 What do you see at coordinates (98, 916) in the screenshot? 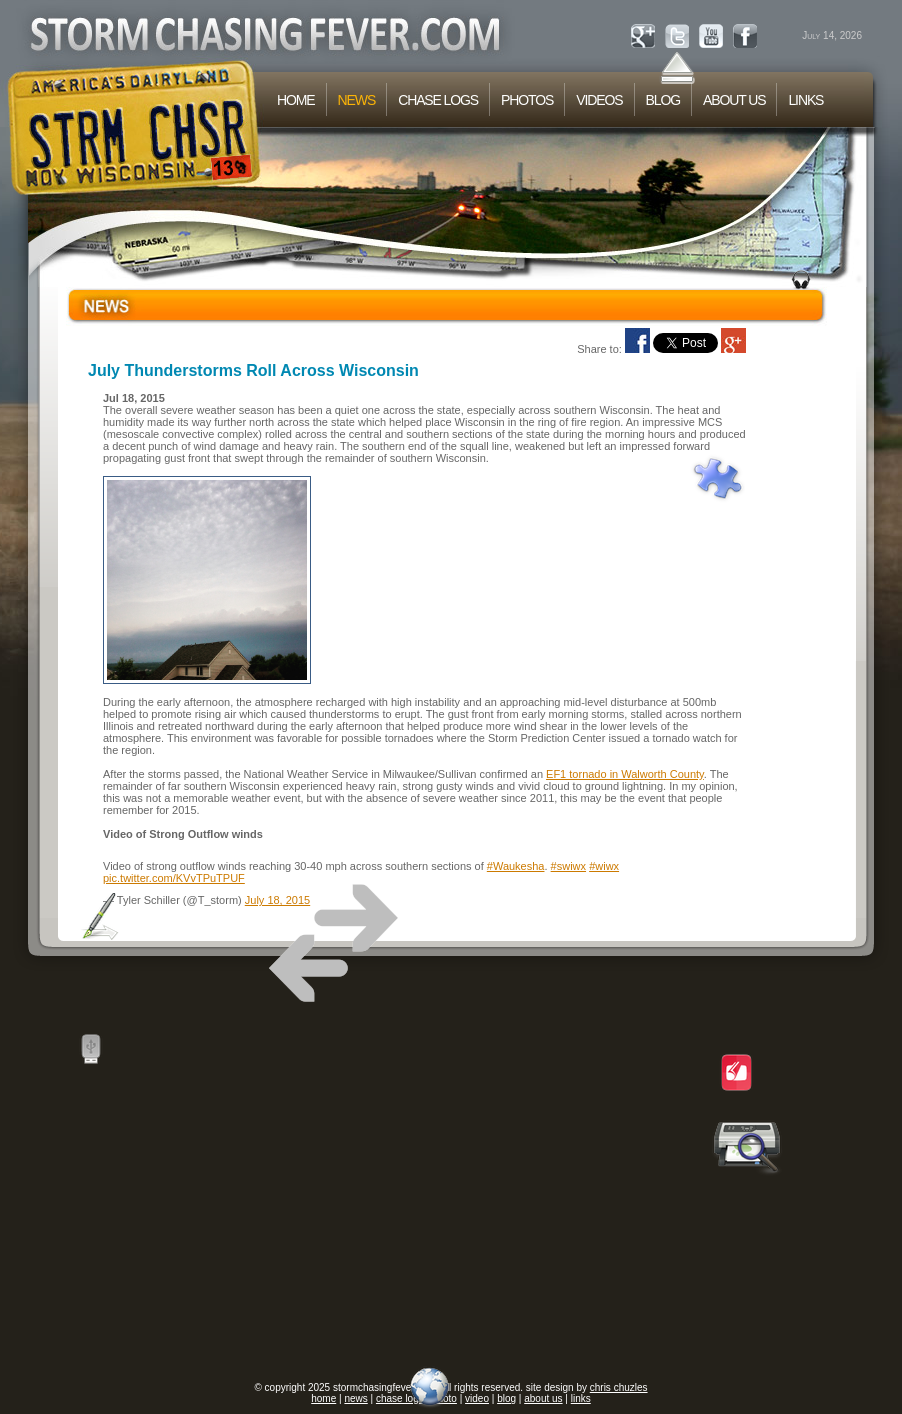
I see `set text direction to left-to-right` at bounding box center [98, 916].